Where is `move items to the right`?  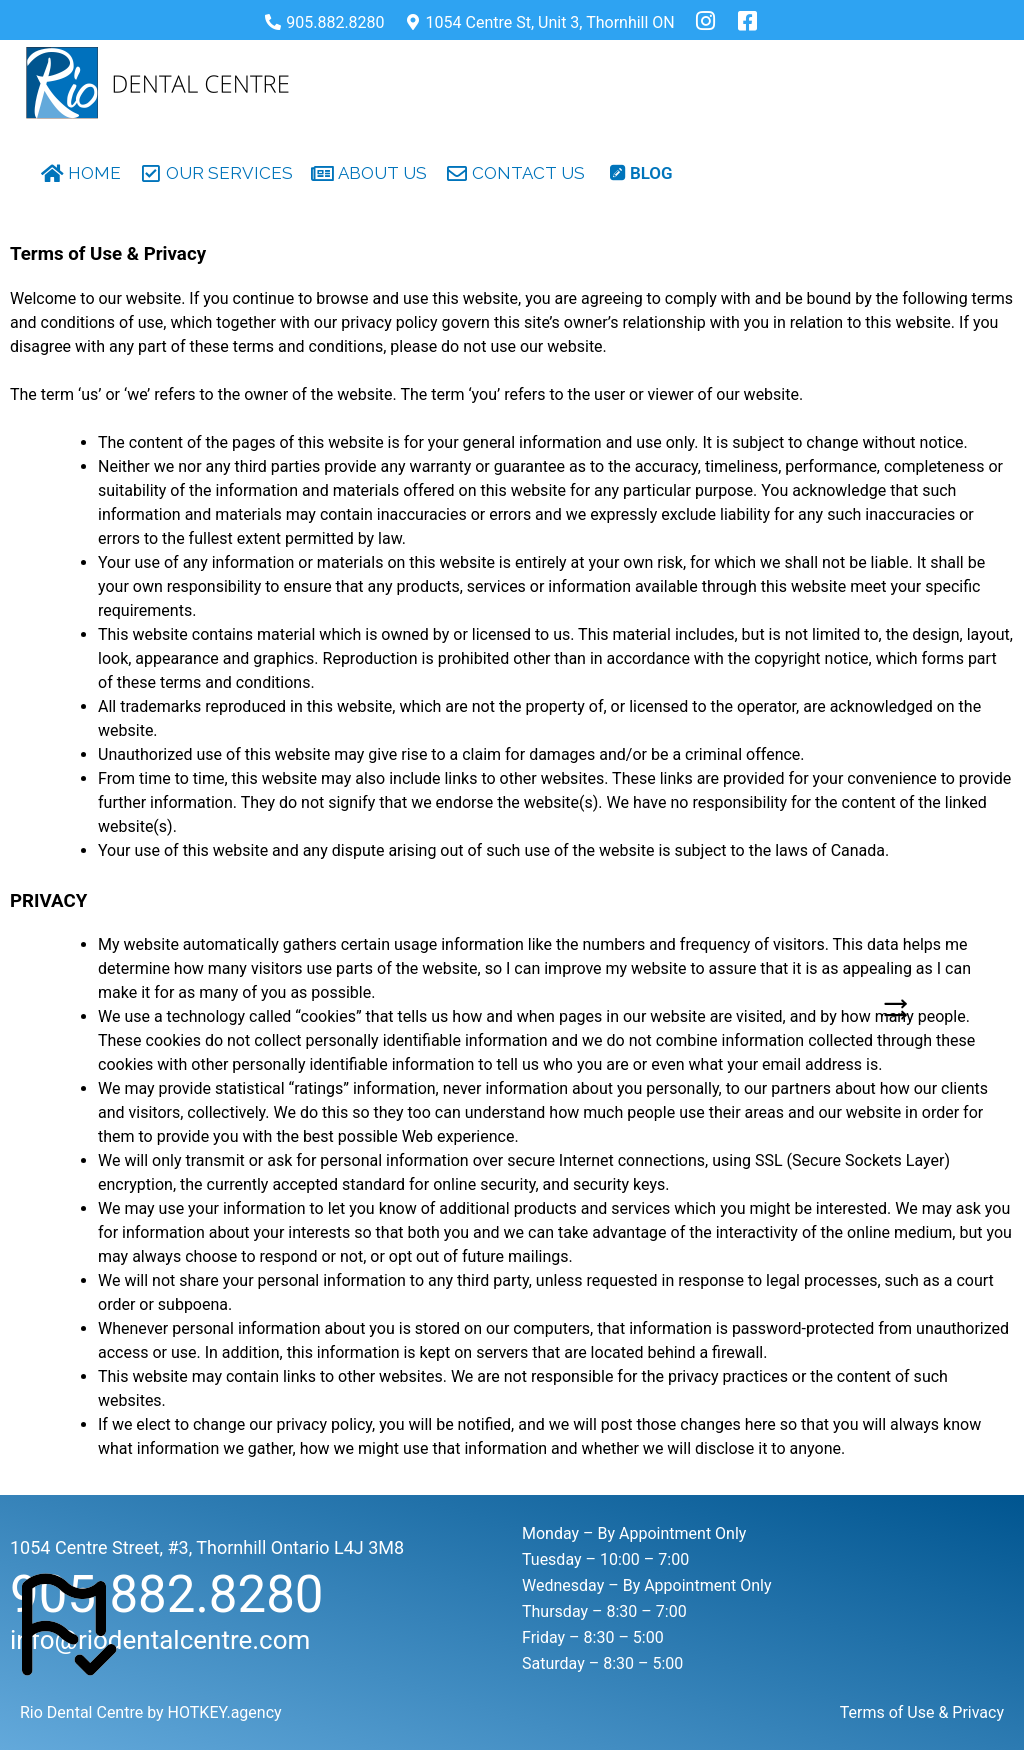
move items to the right is located at coordinates (895, 1009).